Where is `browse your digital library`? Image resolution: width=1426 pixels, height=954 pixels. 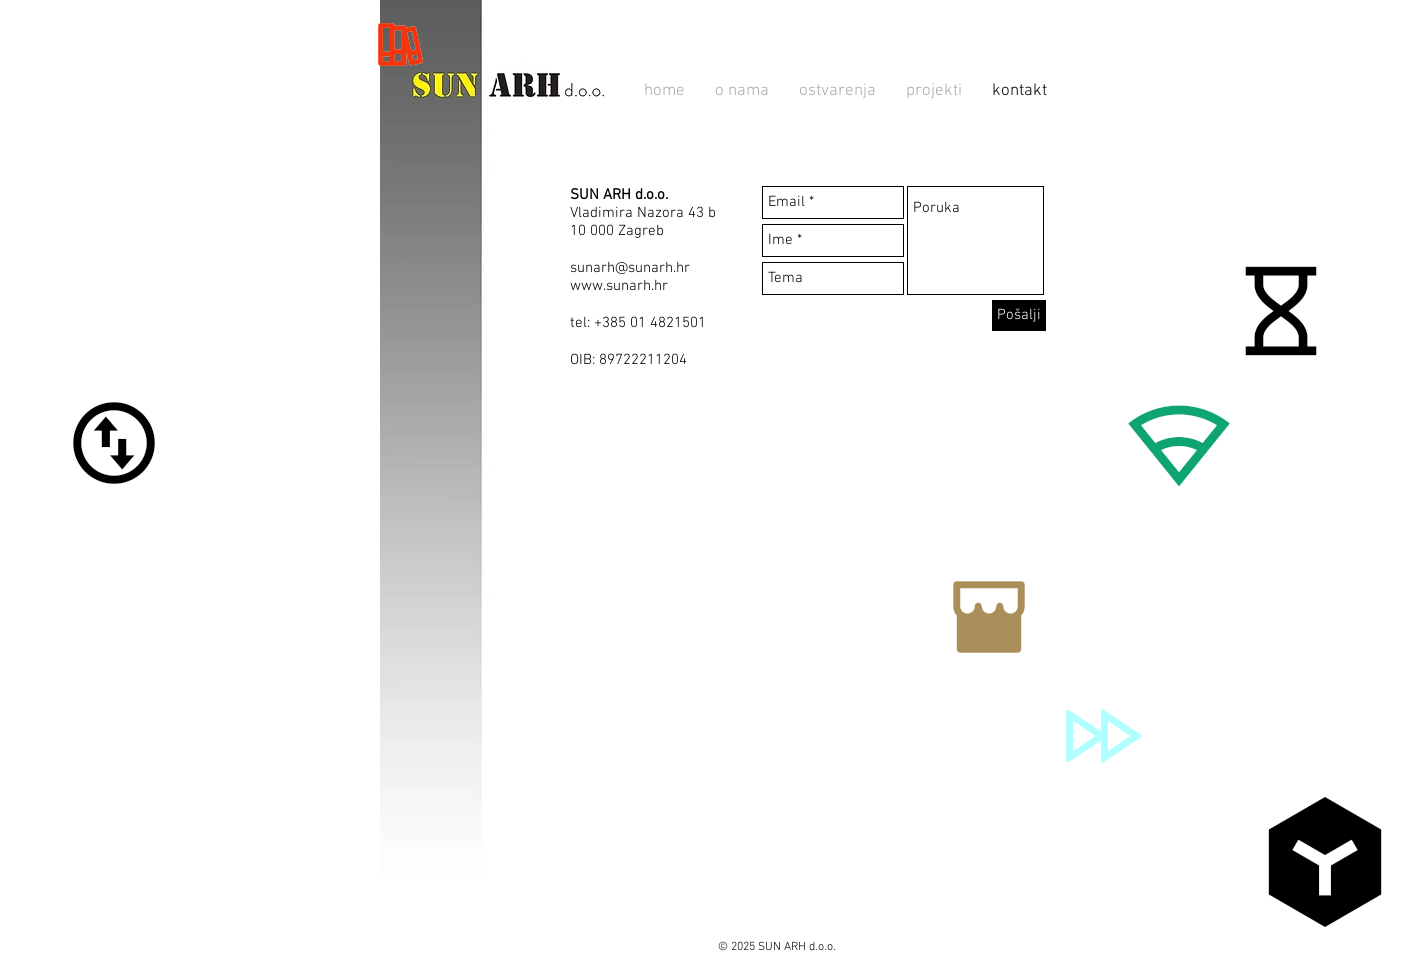 browse your digital library is located at coordinates (399, 44).